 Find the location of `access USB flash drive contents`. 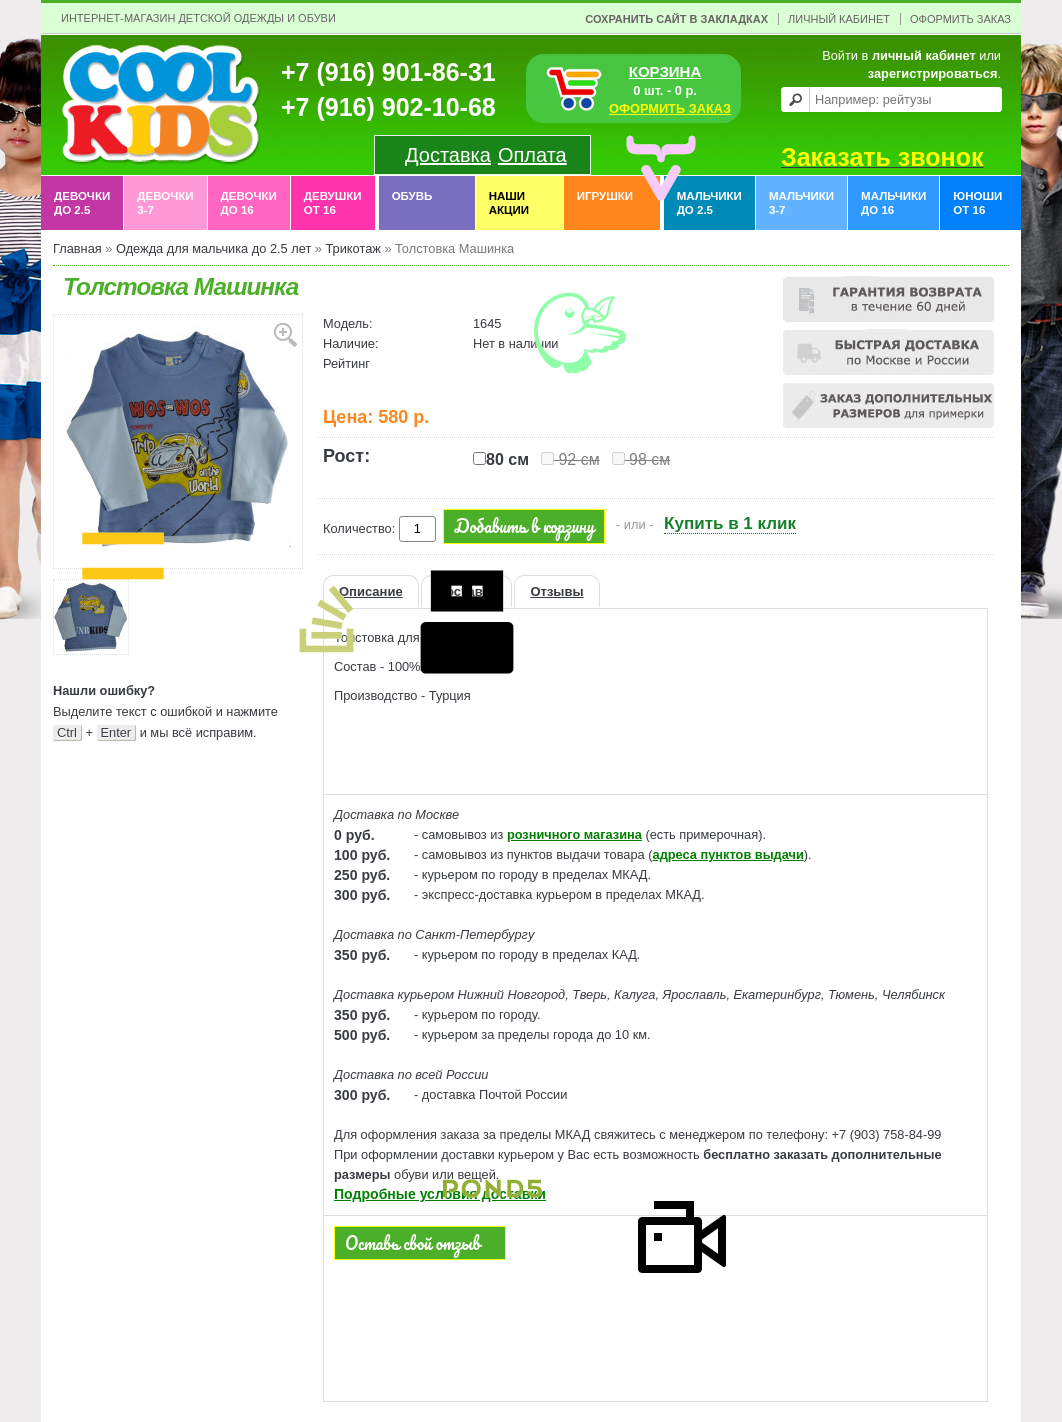

access USB flash drive contents is located at coordinates (467, 622).